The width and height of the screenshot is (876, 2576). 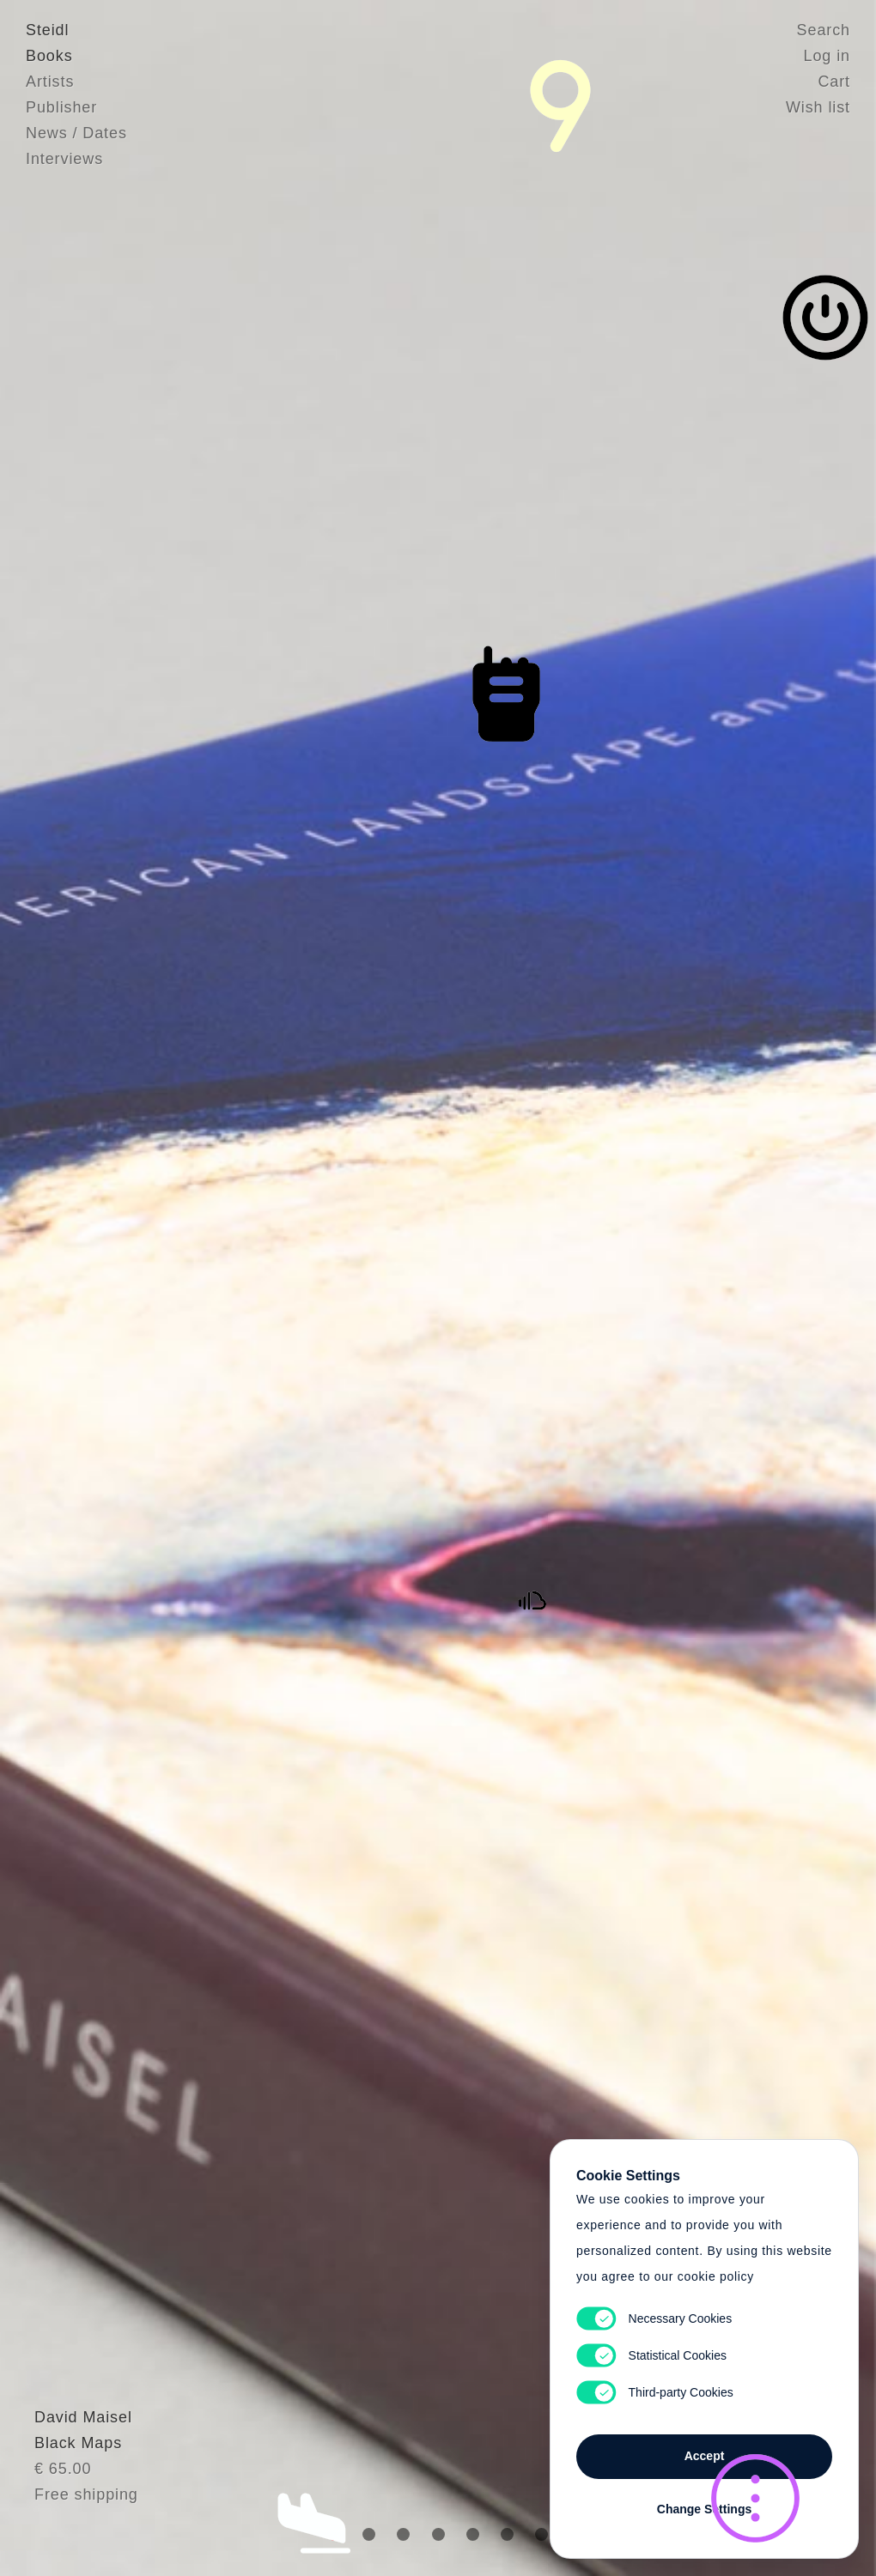 I want to click on open soundcloud app, so click(x=532, y=1601).